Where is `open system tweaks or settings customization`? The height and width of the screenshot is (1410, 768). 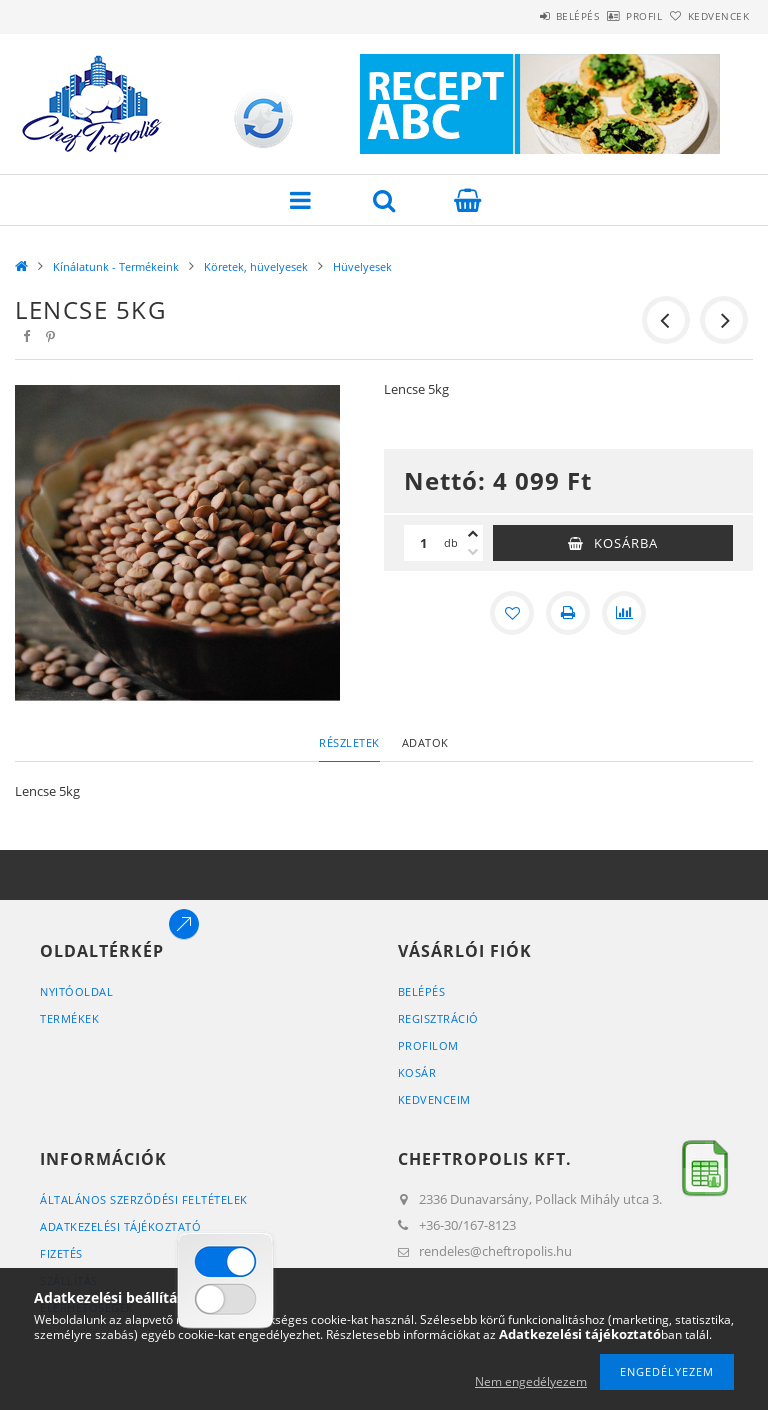 open system tweaks or settings customization is located at coordinates (225, 1280).